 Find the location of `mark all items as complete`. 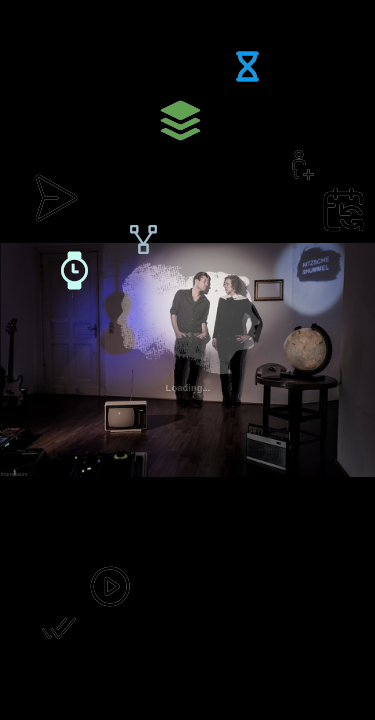

mark all items as complete is located at coordinates (59, 628).